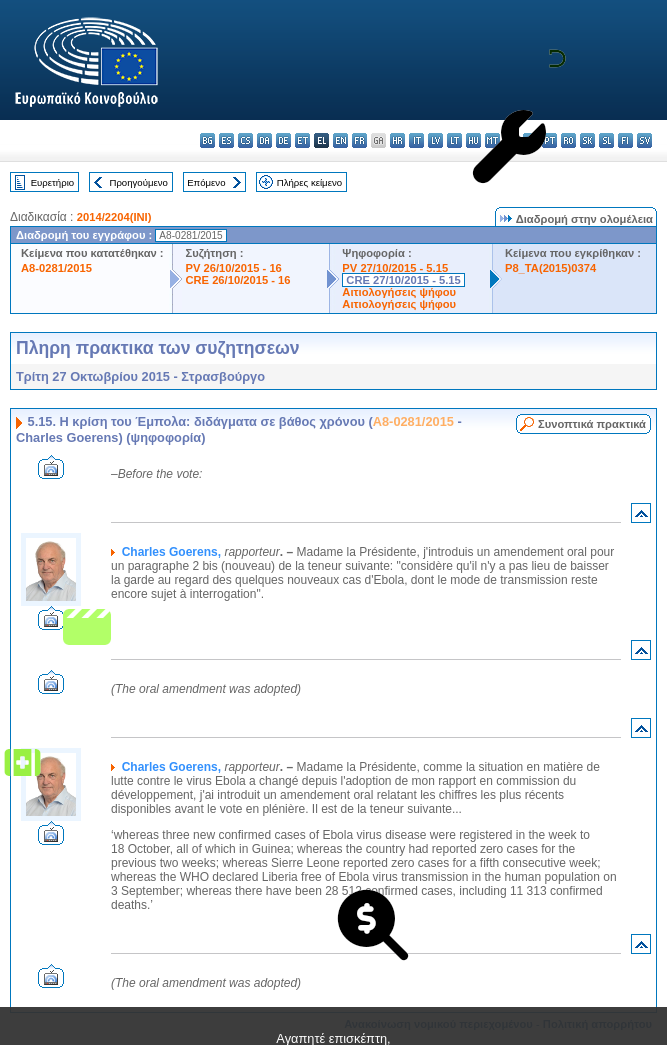 The width and height of the screenshot is (667, 1045). Describe the element at coordinates (510, 146) in the screenshot. I see `access settings or configuration options` at that location.